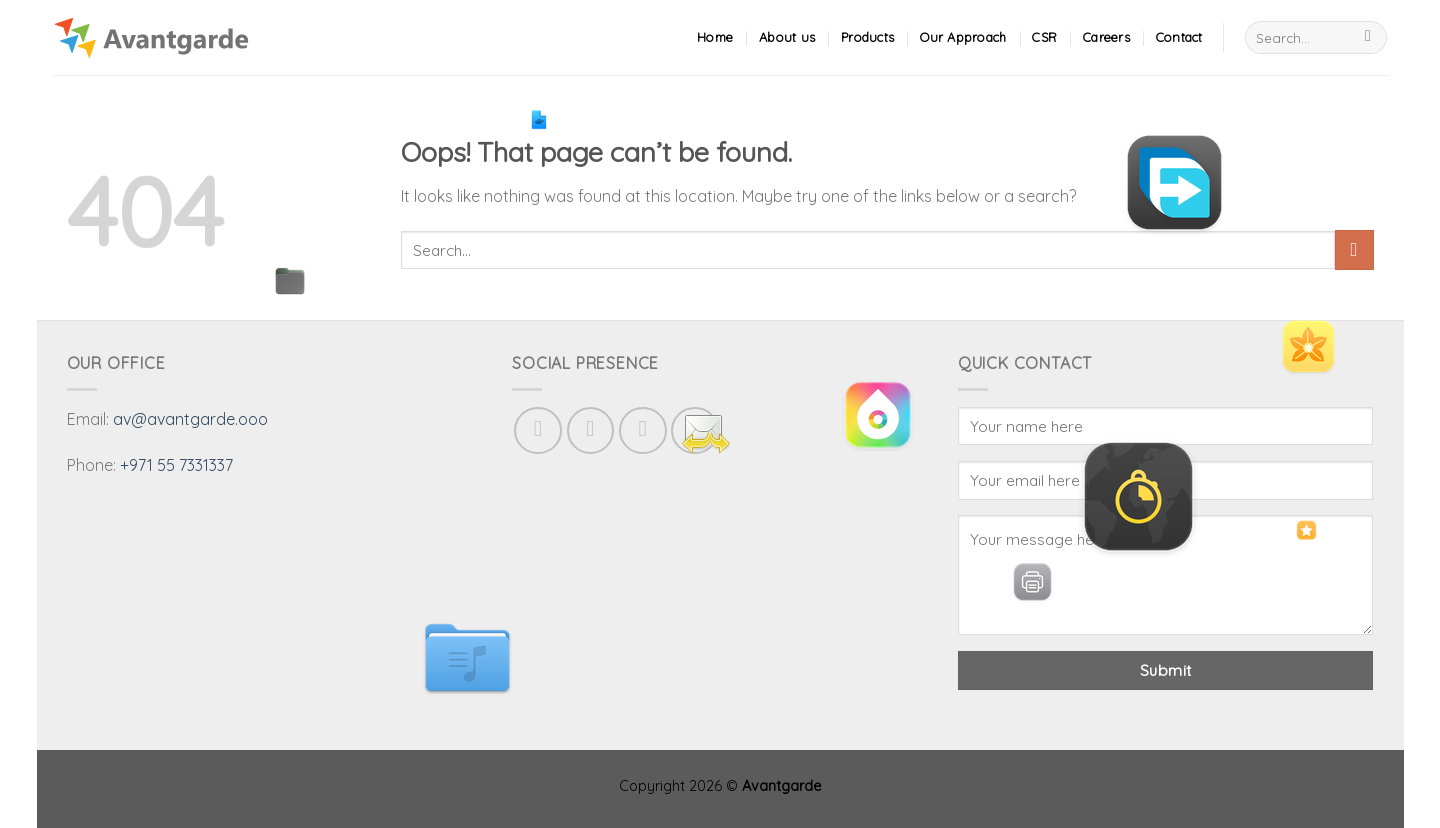 The image size is (1440, 828). Describe the element at coordinates (1032, 582) in the screenshot. I see `access printer settings and preferences` at that location.